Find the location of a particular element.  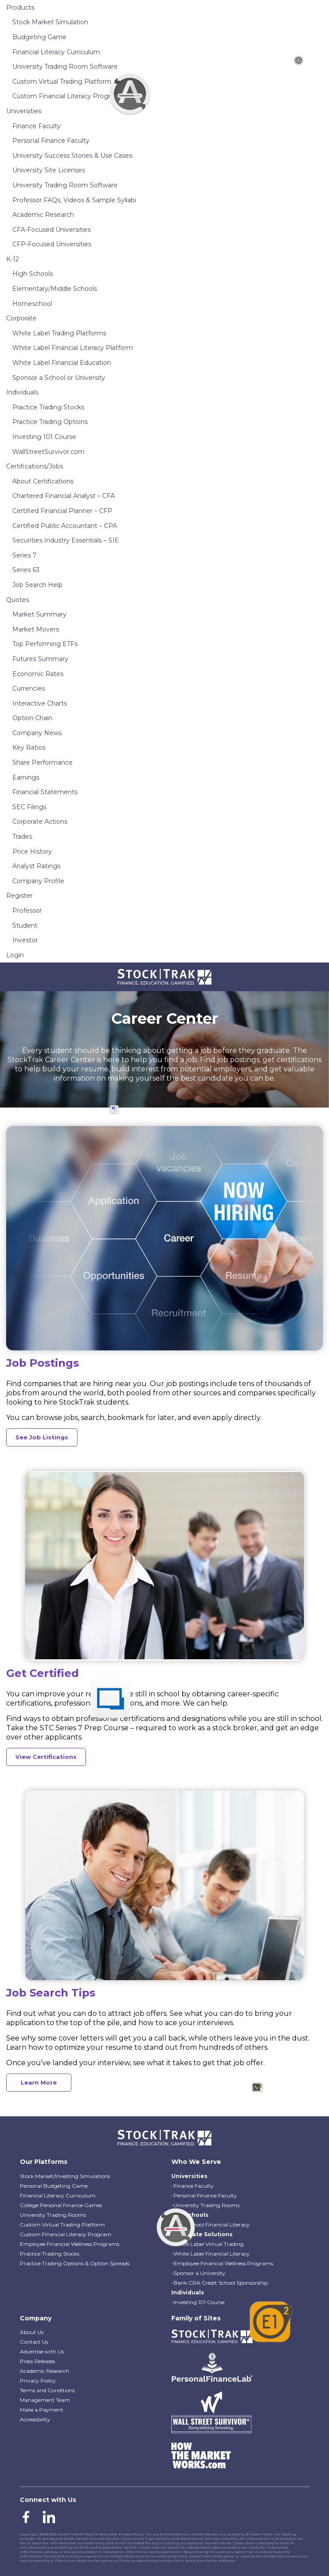

launch Half-Life 2: Episode One is located at coordinates (270, 2322).